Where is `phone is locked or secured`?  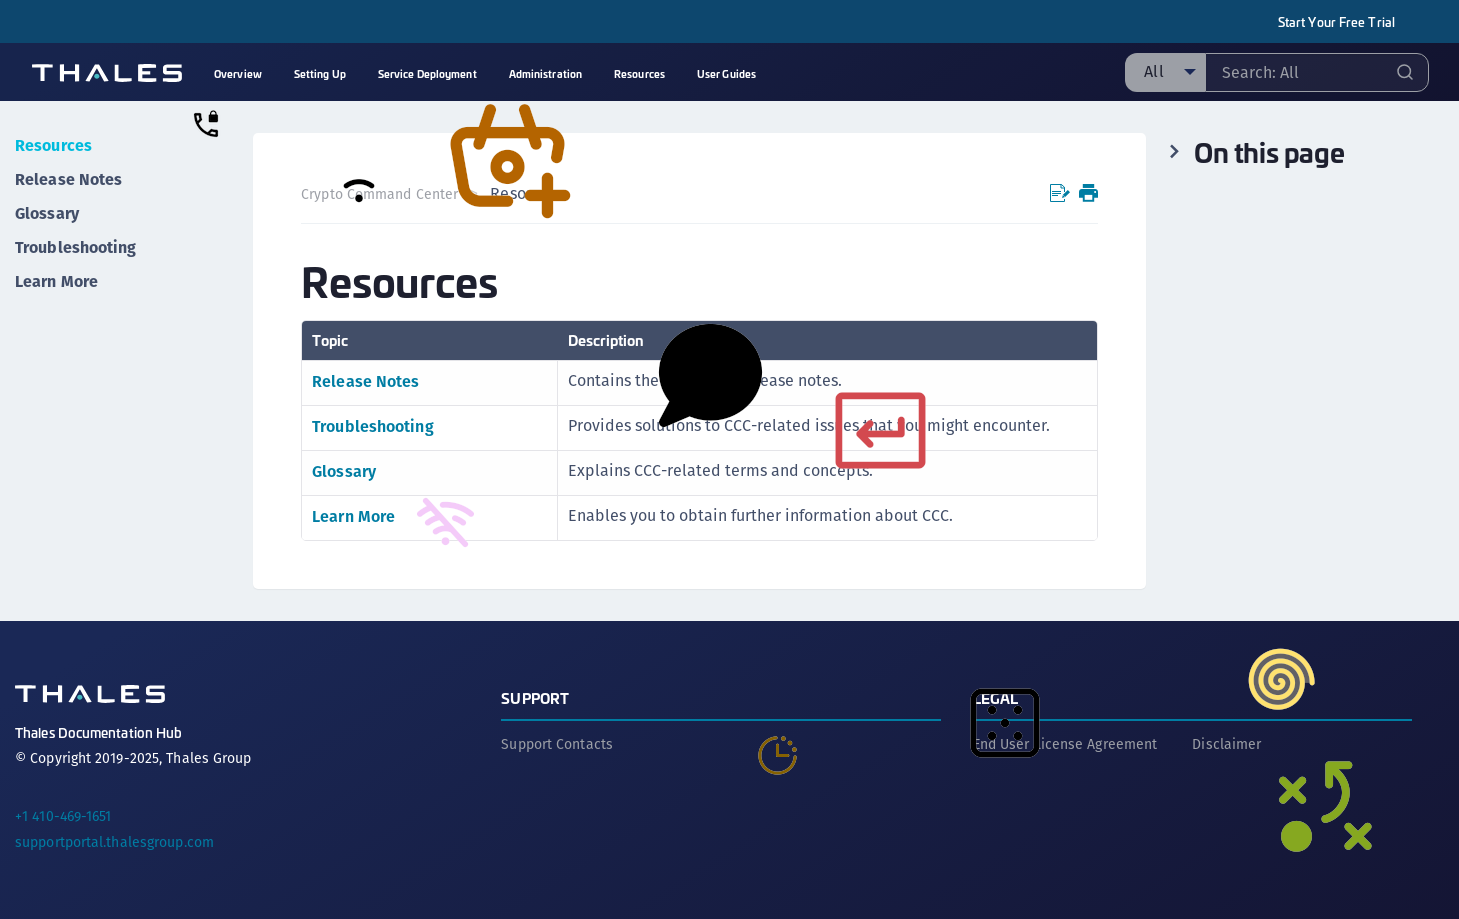 phone is locked or secured is located at coordinates (206, 125).